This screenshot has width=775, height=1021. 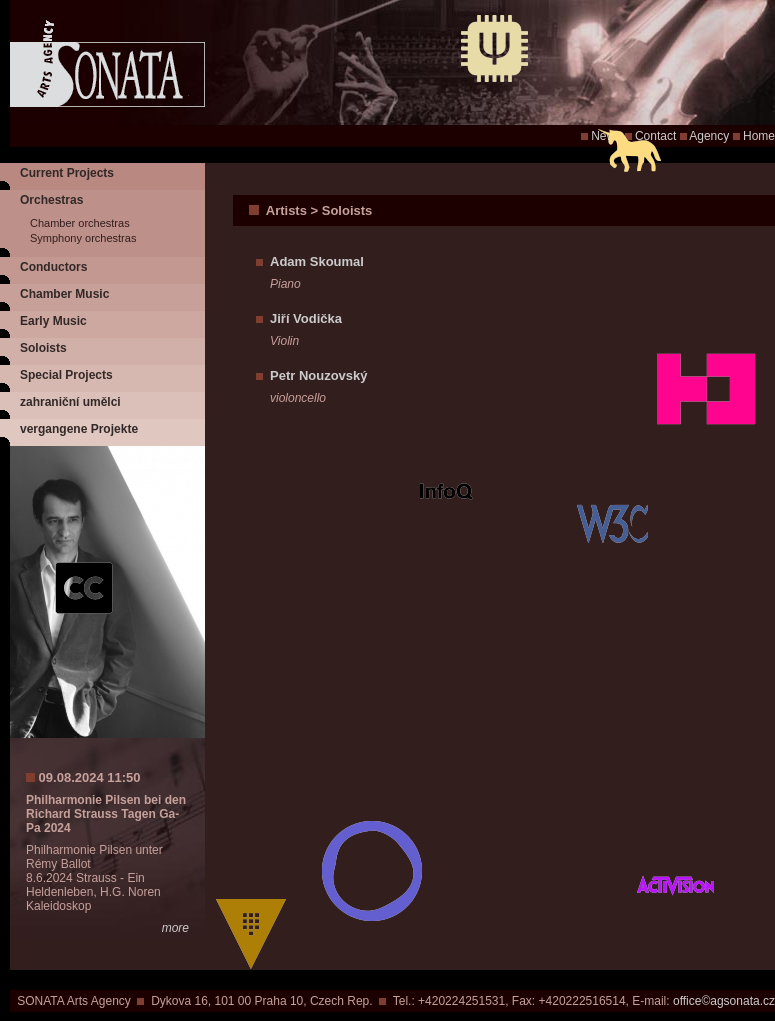 What do you see at coordinates (446, 491) in the screenshot?
I see `visit the InfoQ website` at bounding box center [446, 491].